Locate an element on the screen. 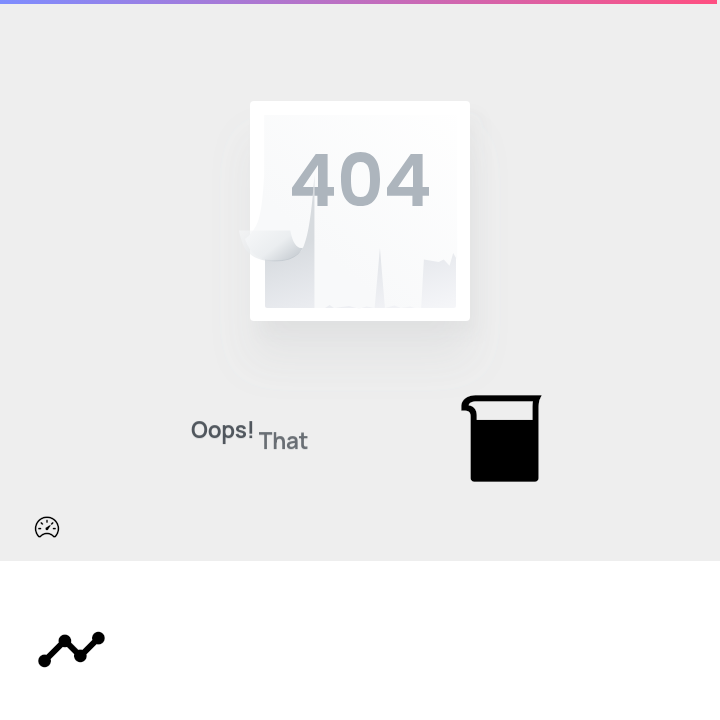 The width and height of the screenshot is (720, 720). access experimental or beta features is located at coordinates (501, 438).